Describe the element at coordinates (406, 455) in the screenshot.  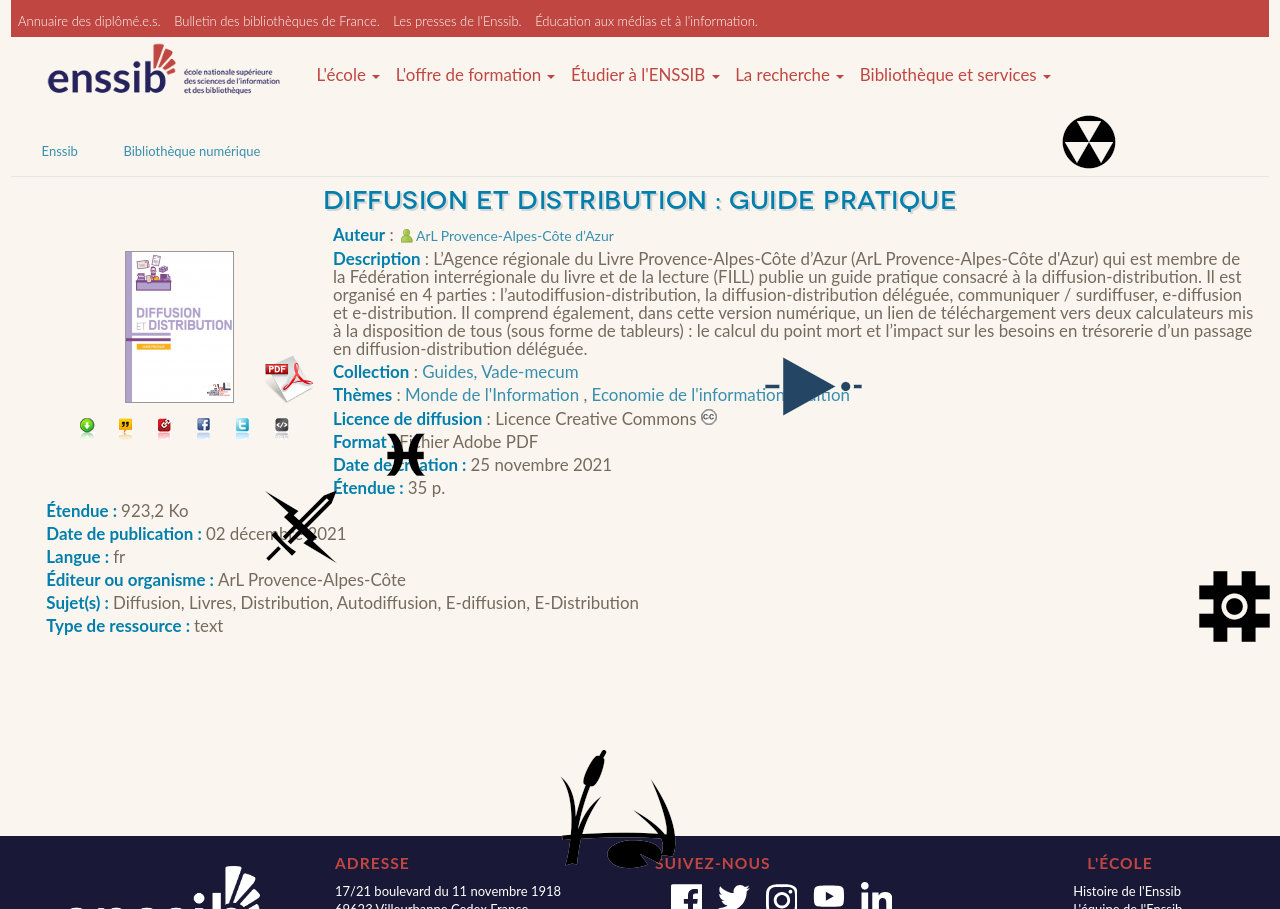
I see `view pisces zodiac sign information` at that location.